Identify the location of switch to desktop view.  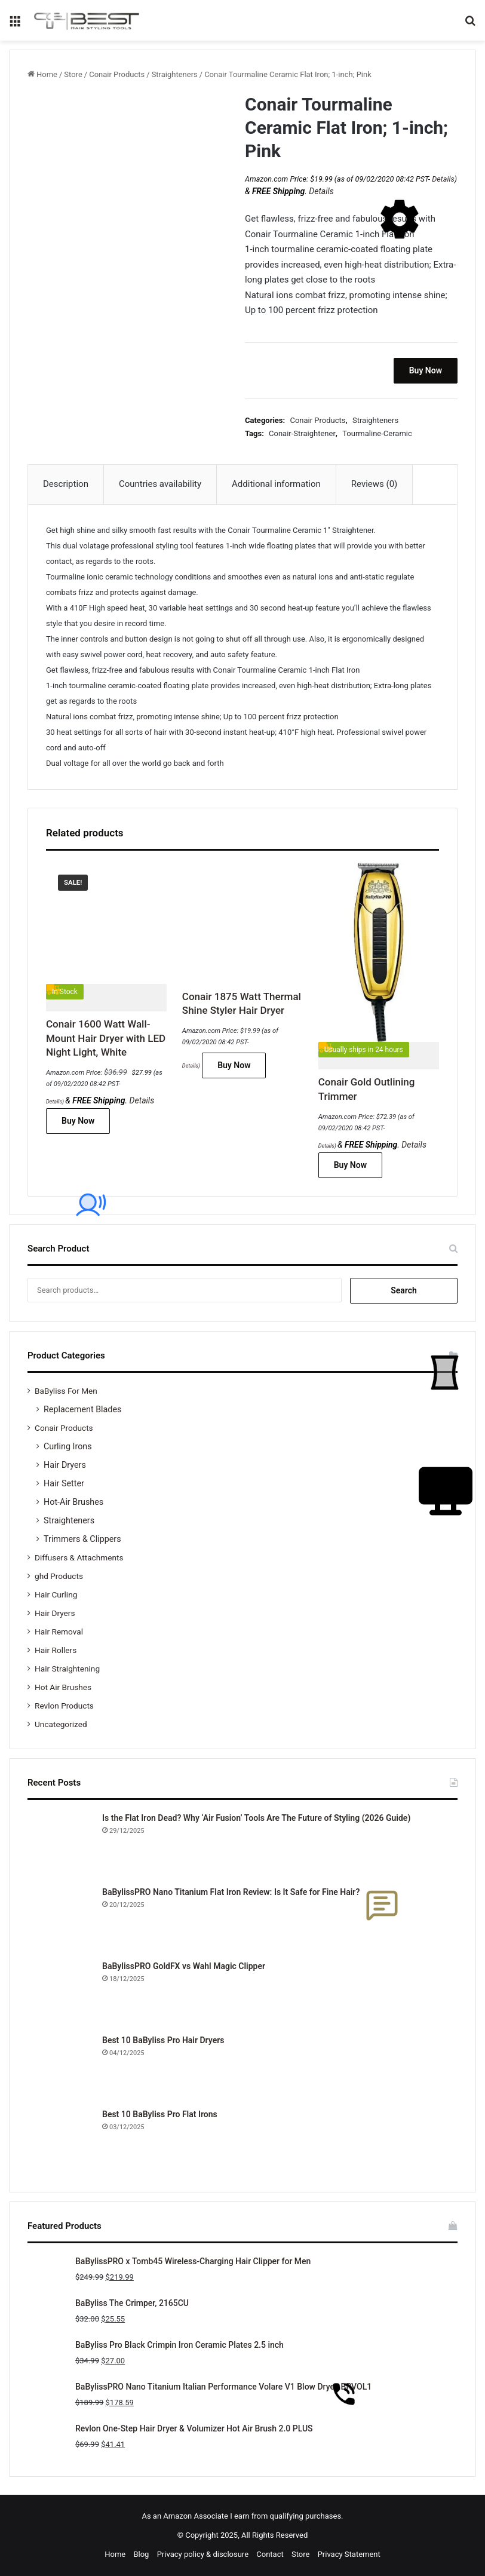
(446, 1491).